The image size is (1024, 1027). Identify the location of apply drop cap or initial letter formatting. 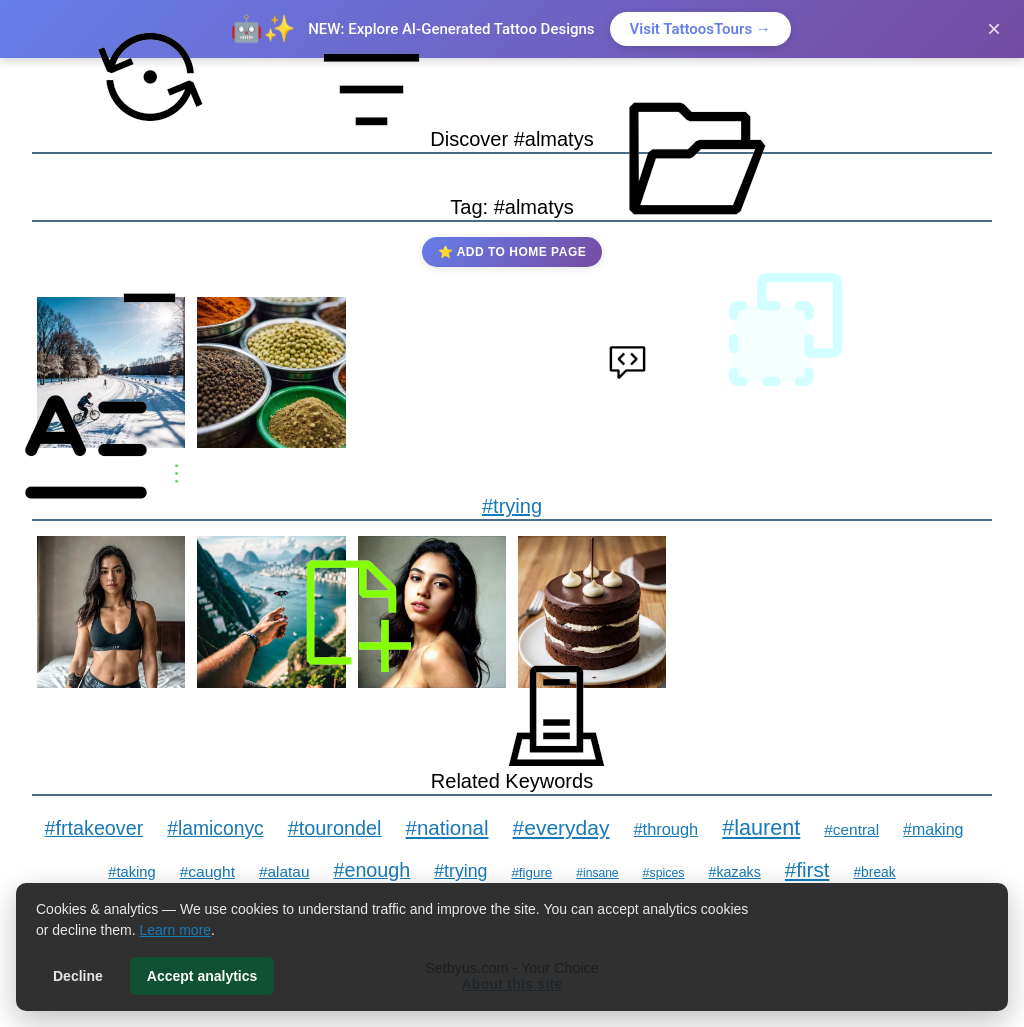
(86, 450).